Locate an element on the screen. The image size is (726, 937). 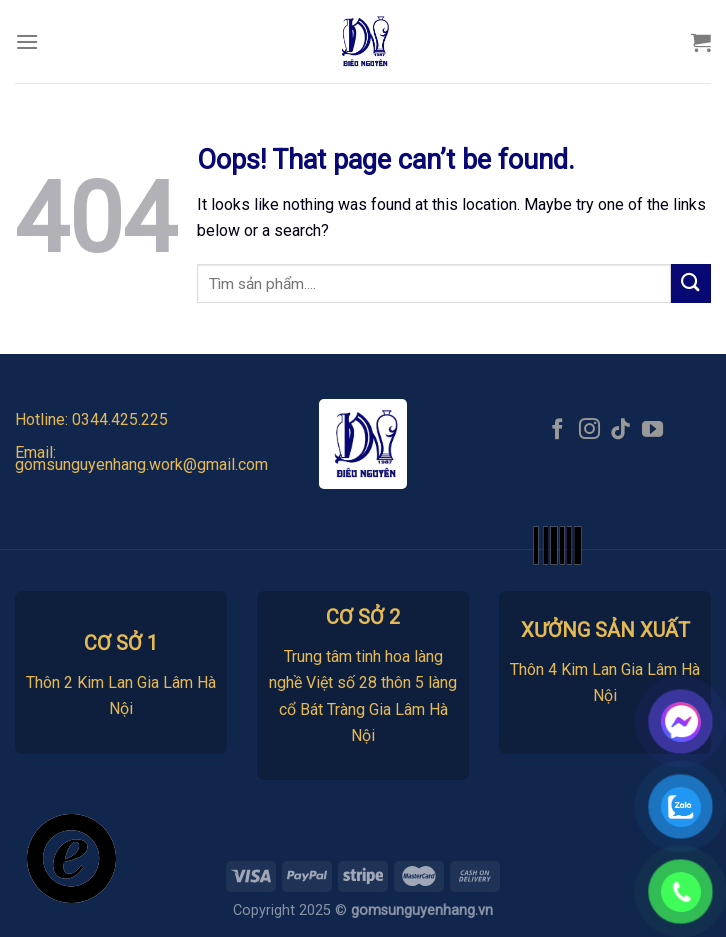
trusted shops certification badge indicating verified seller status is located at coordinates (71, 858).